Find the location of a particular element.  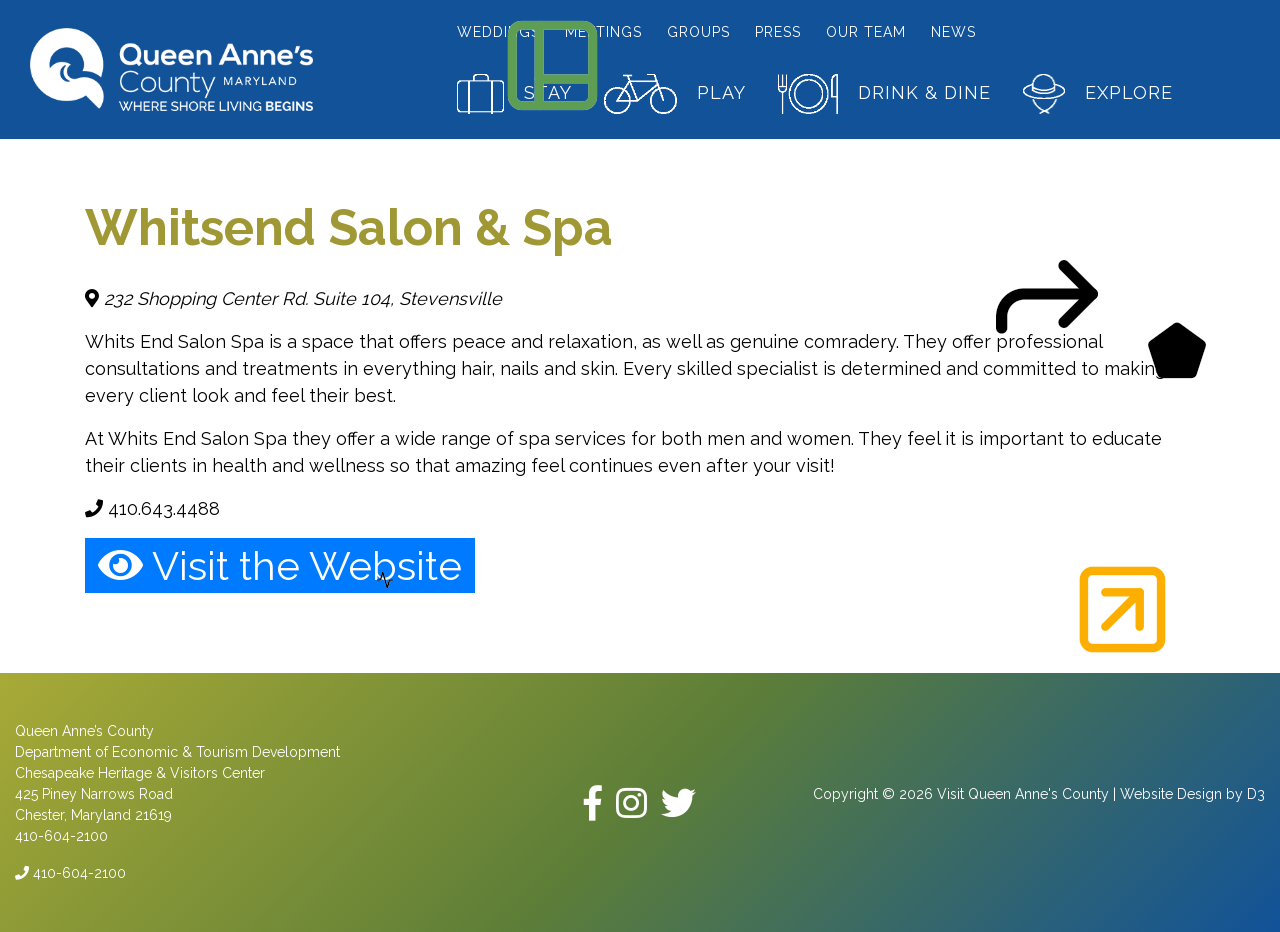

view activity or health metrics is located at coordinates (385, 580).